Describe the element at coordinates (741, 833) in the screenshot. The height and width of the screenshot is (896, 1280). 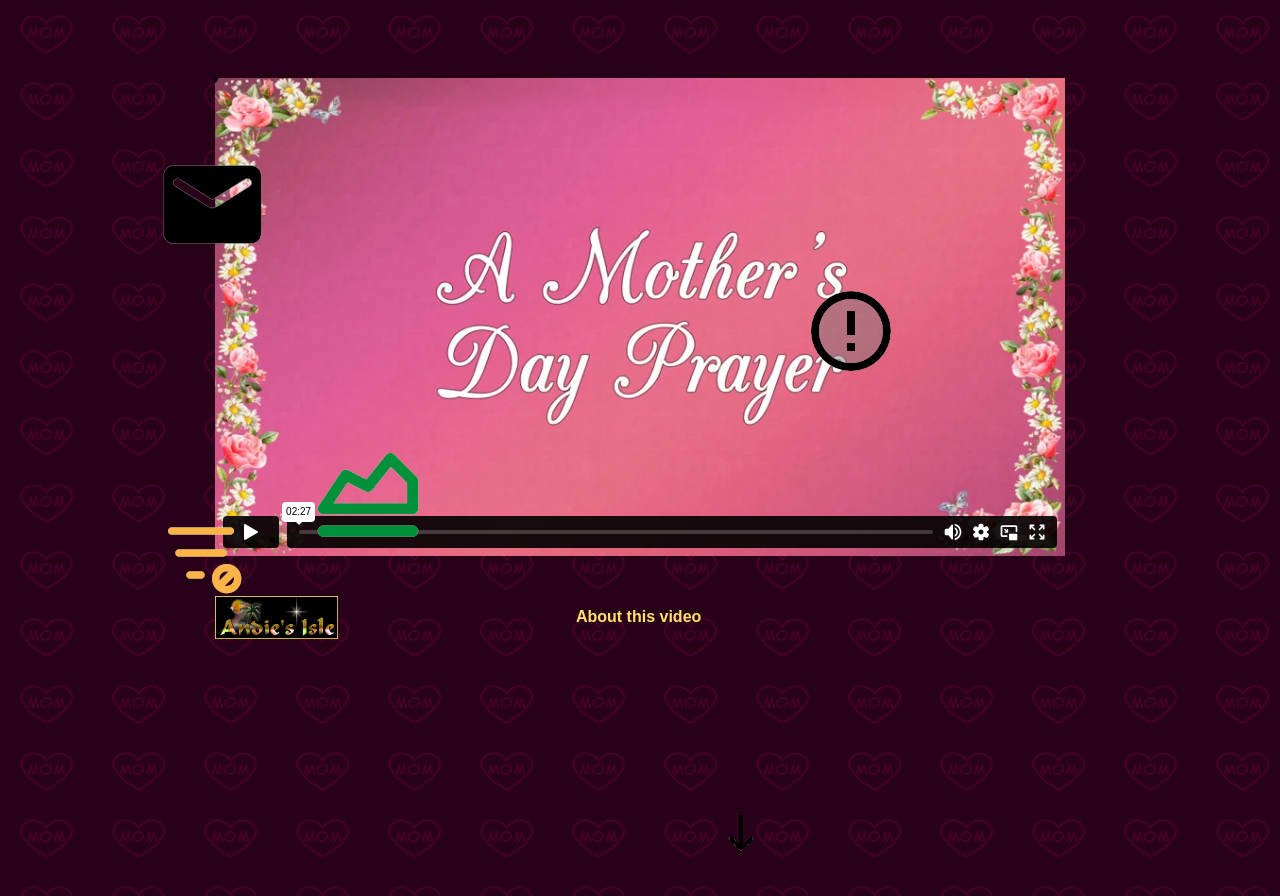
I see `navigate or scroll downward` at that location.